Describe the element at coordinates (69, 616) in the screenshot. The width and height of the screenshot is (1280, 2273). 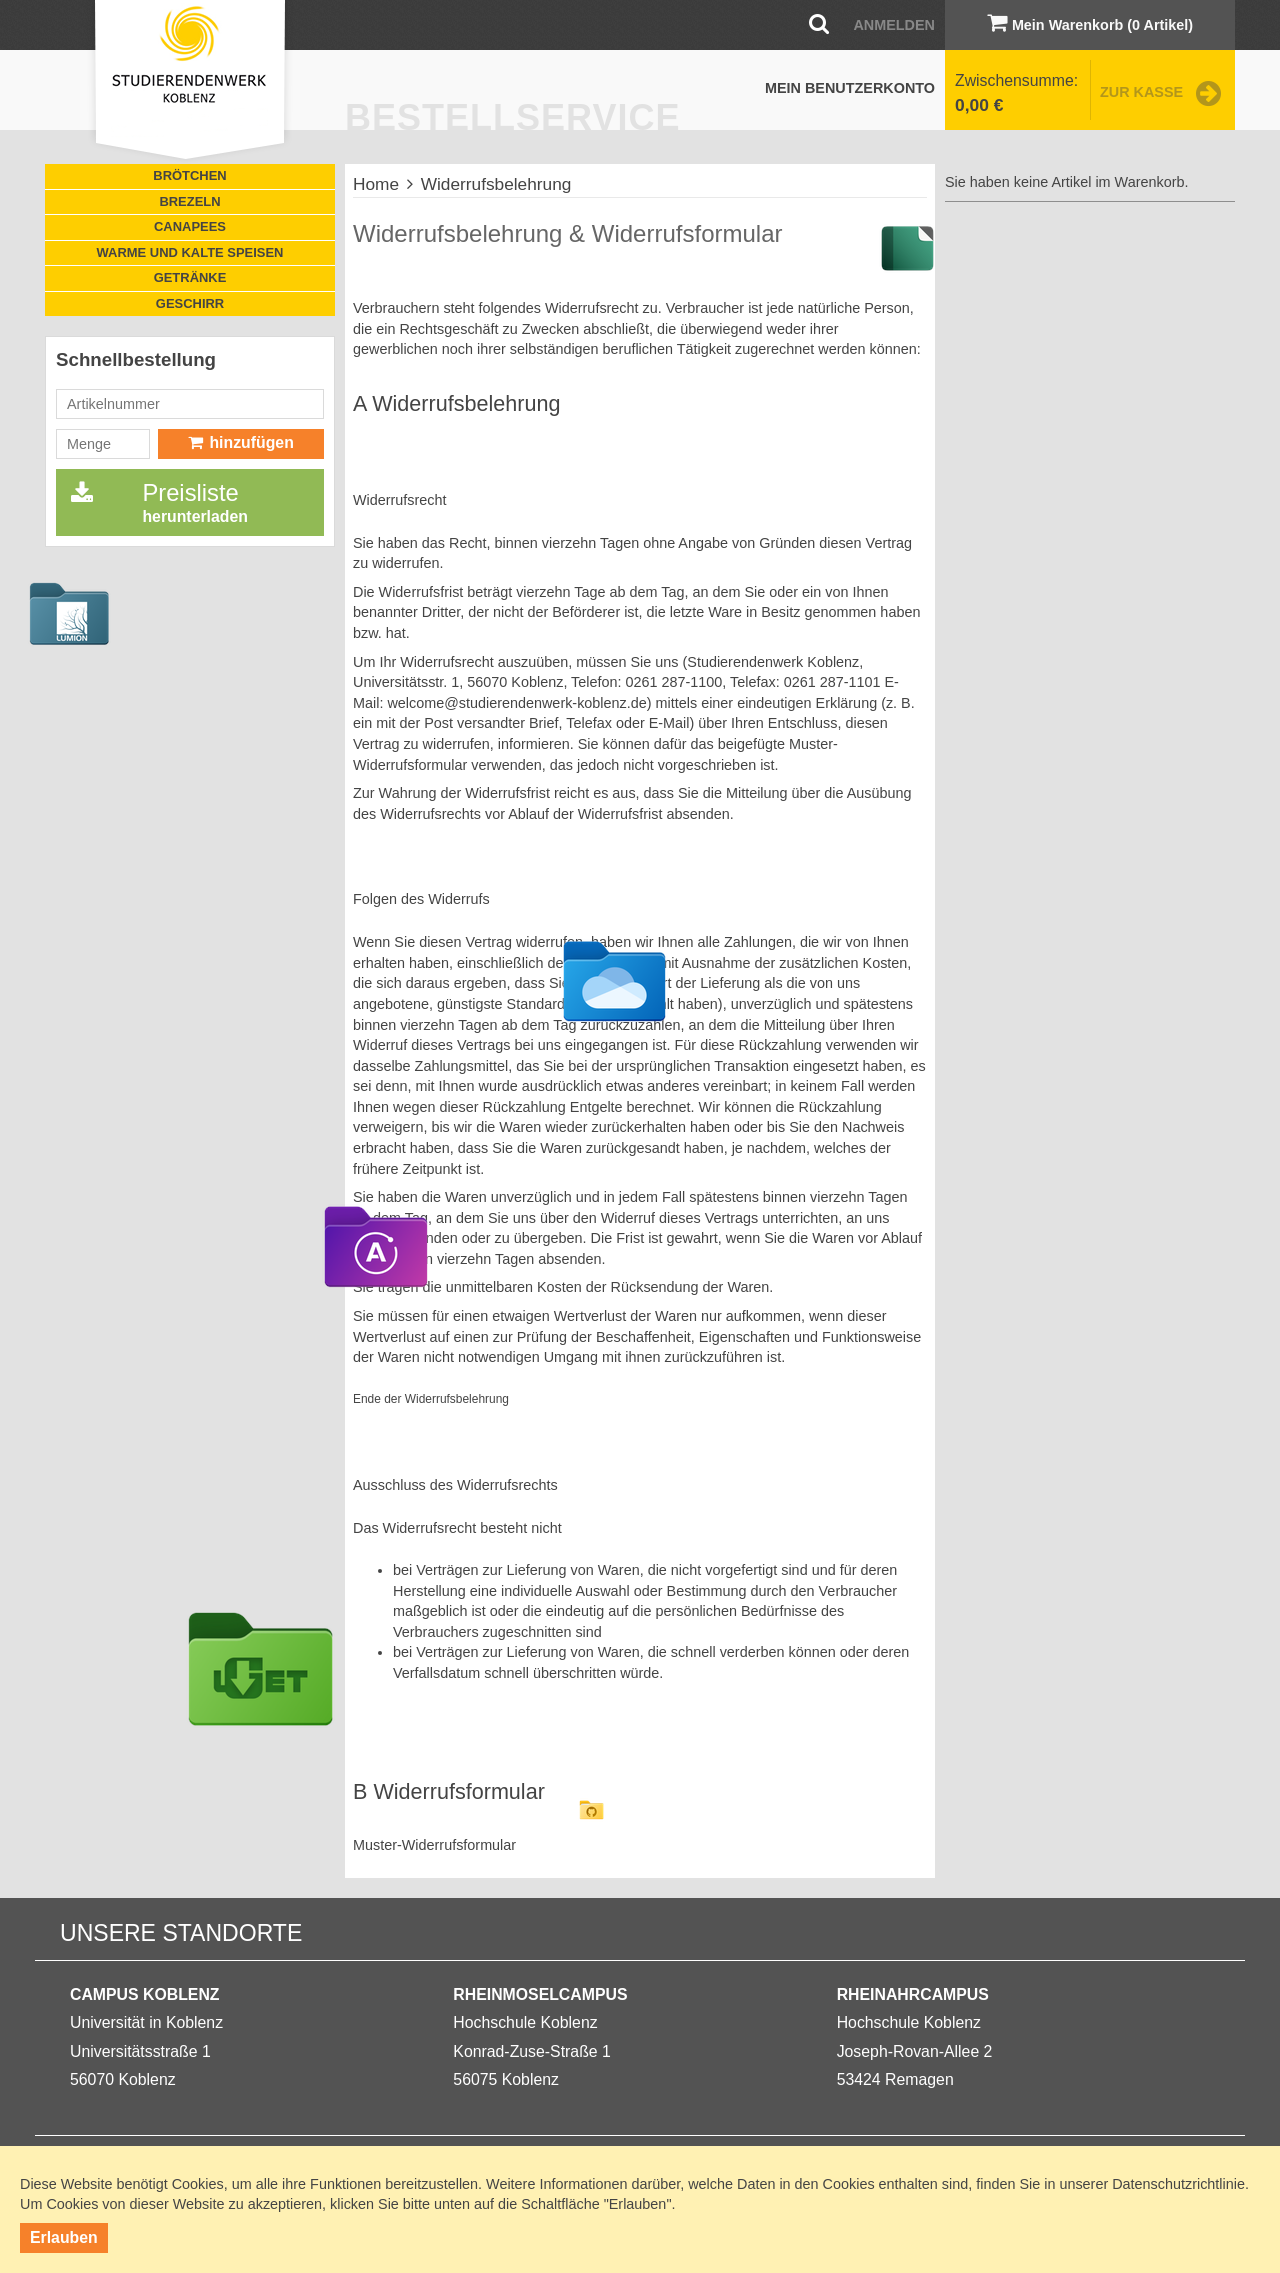
I see `open lumion project files folder` at that location.